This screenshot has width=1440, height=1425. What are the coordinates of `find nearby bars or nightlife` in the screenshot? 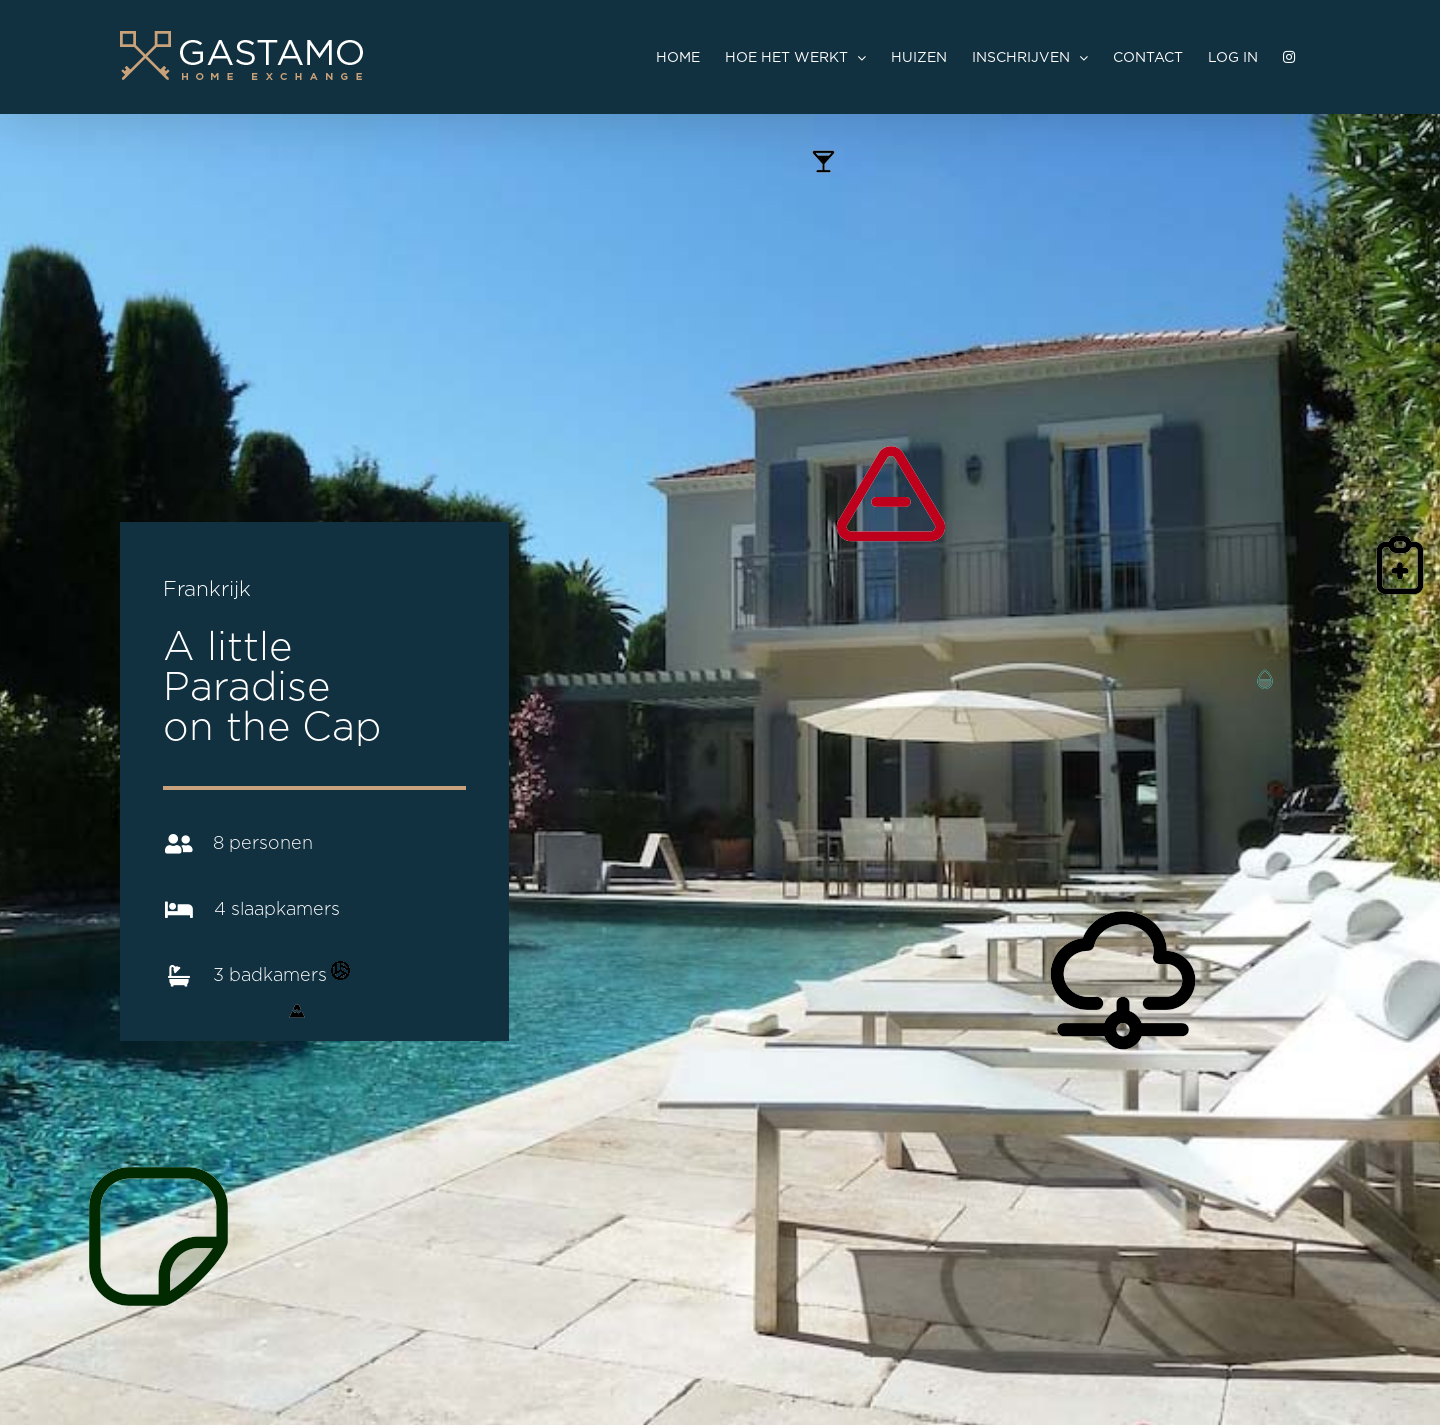 It's located at (823, 161).